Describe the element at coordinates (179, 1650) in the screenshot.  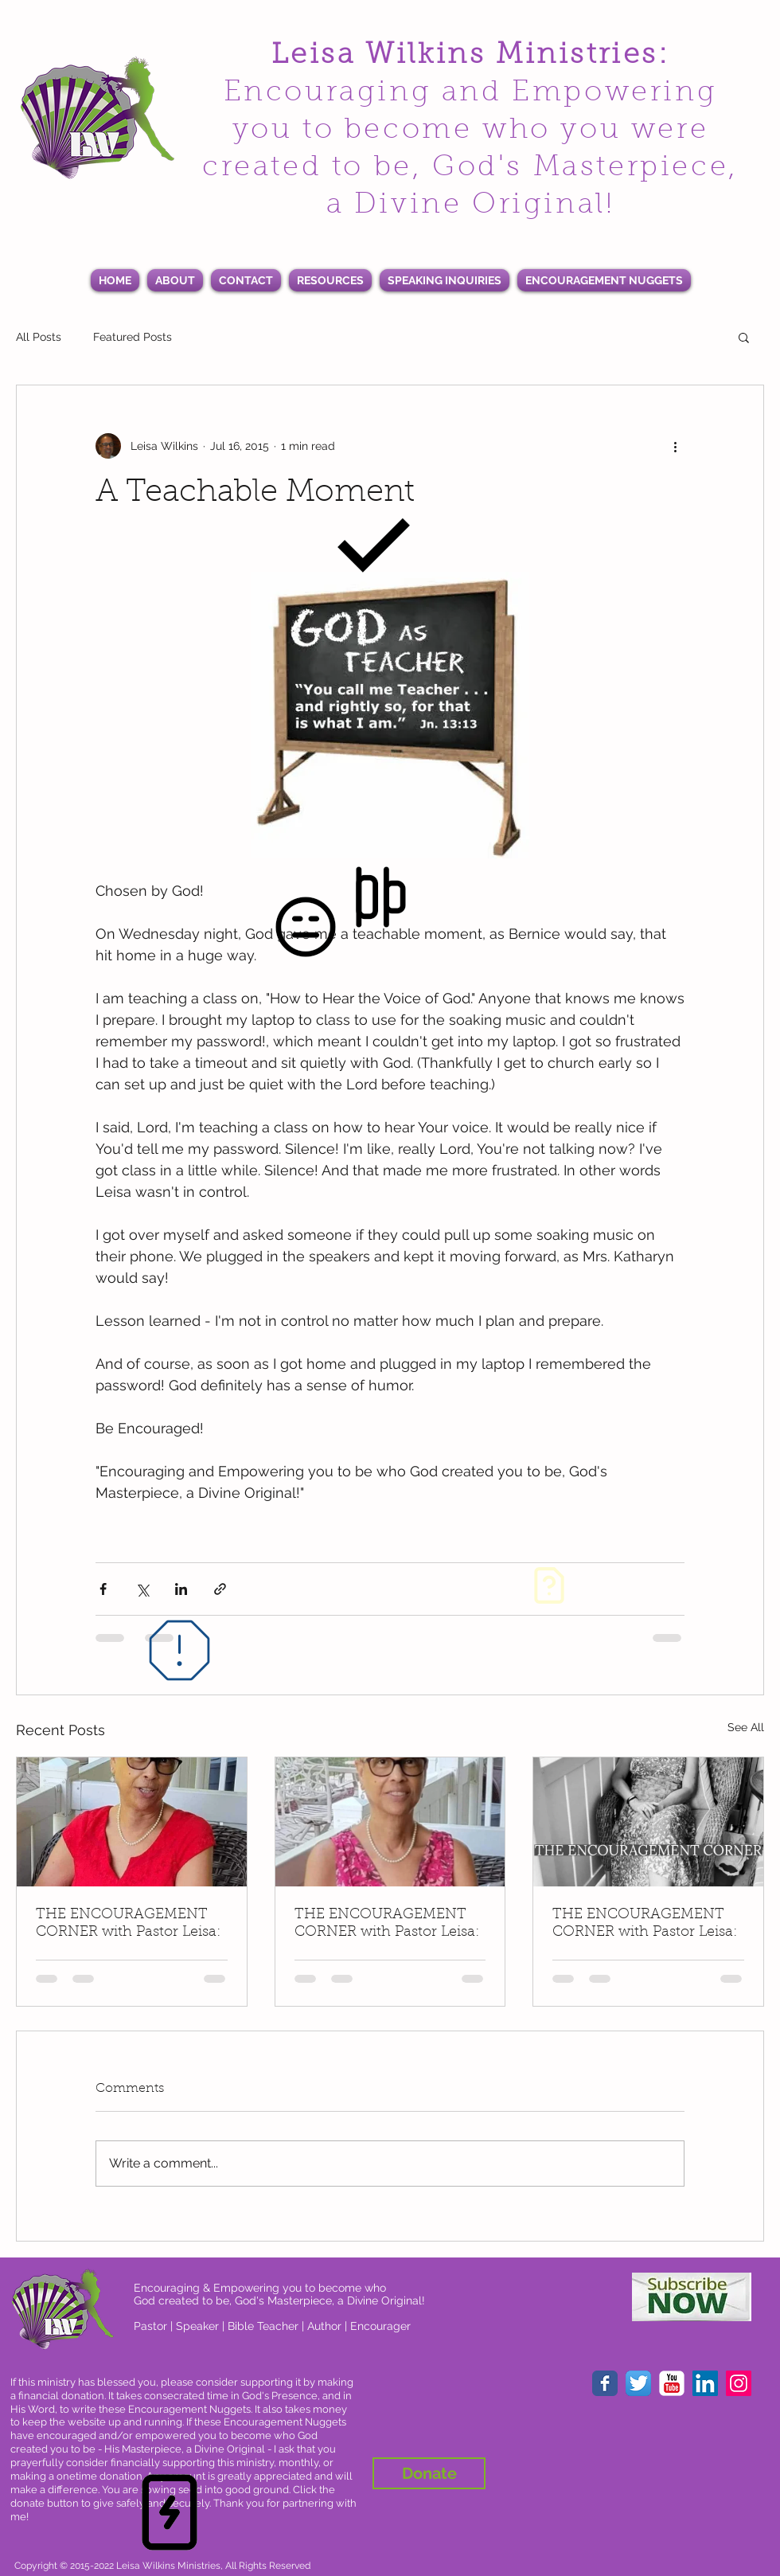
I see `indicates a warning or critical alert` at that location.